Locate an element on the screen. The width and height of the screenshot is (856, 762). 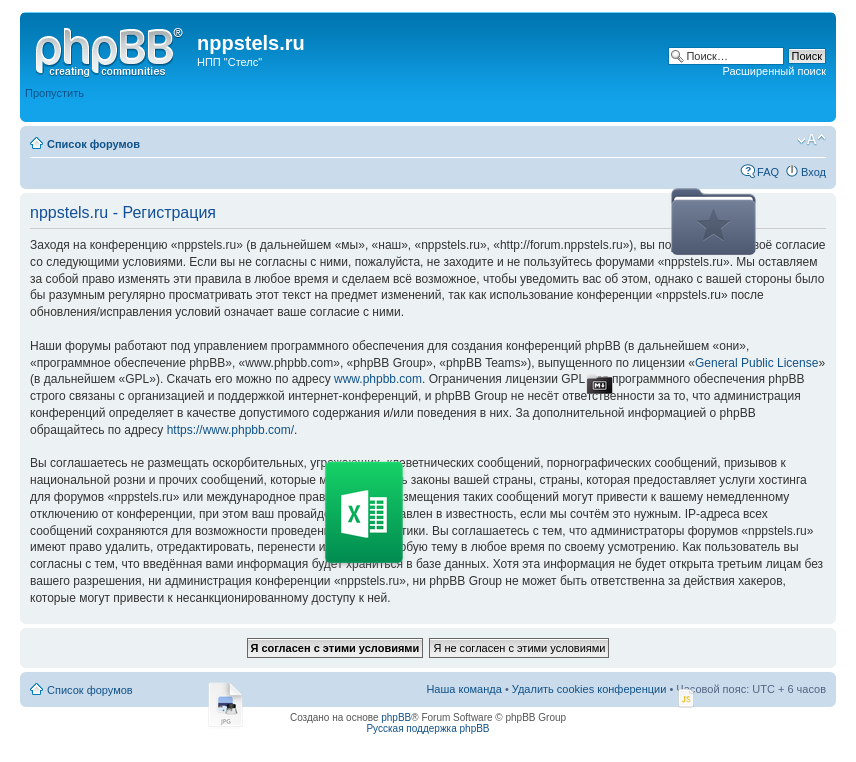
folder containing markdown files is located at coordinates (599, 384).